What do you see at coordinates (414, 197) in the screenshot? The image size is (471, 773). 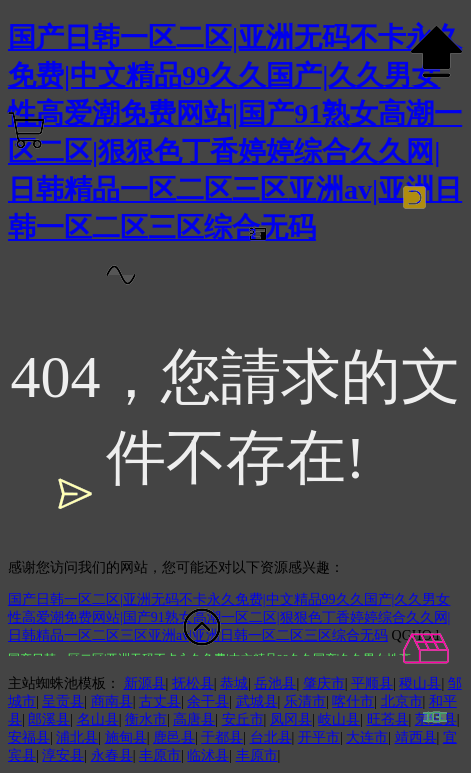 I see `indicates a superset relationship in mathematical notation` at bounding box center [414, 197].